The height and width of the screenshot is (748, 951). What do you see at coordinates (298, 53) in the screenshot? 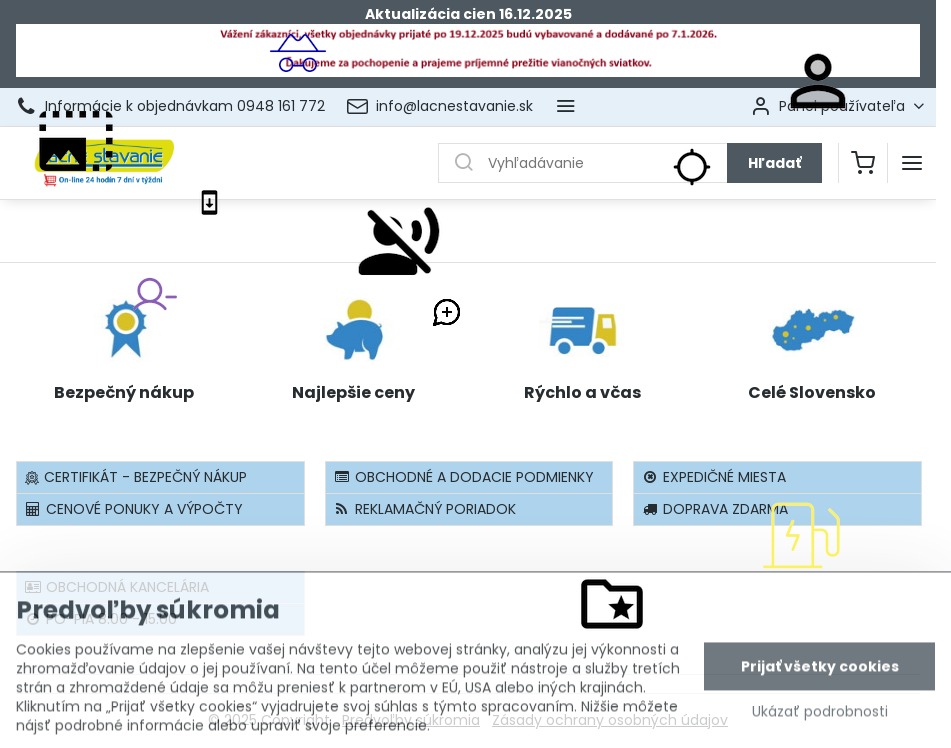
I see `enable incognito or private browsing mode` at bounding box center [298, 53].